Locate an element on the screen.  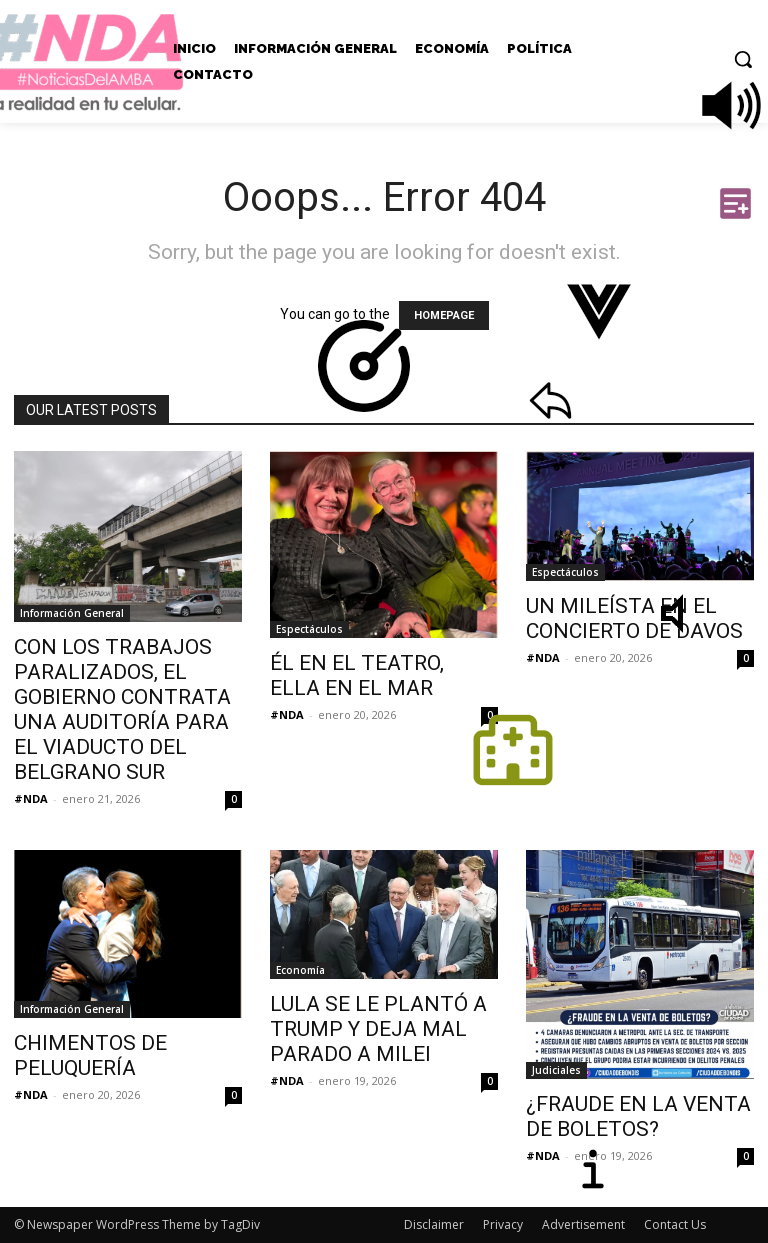
view more information or details is located at coordinates (593, 1169).